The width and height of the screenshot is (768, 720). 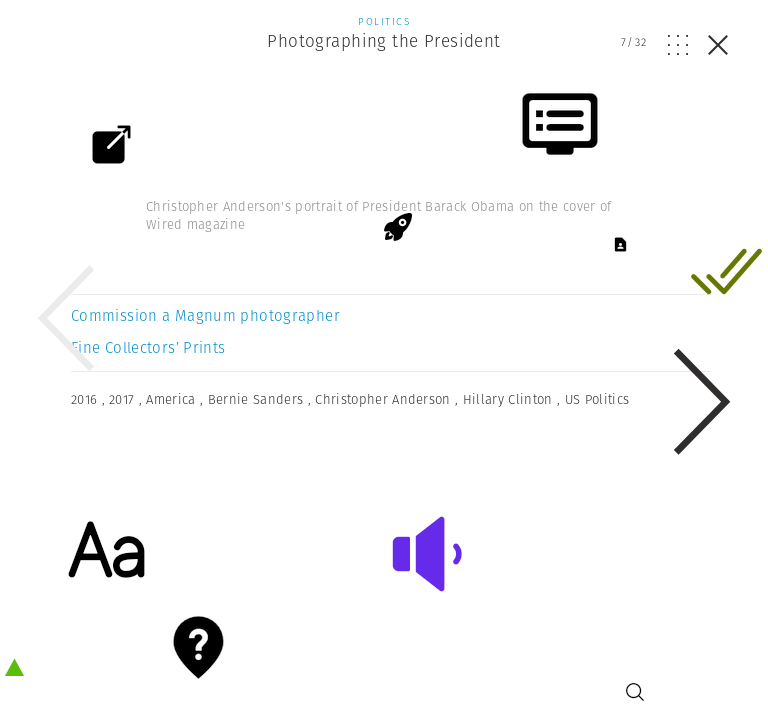 I want to click on adjust volume to low level, so click(x=433, y=554).